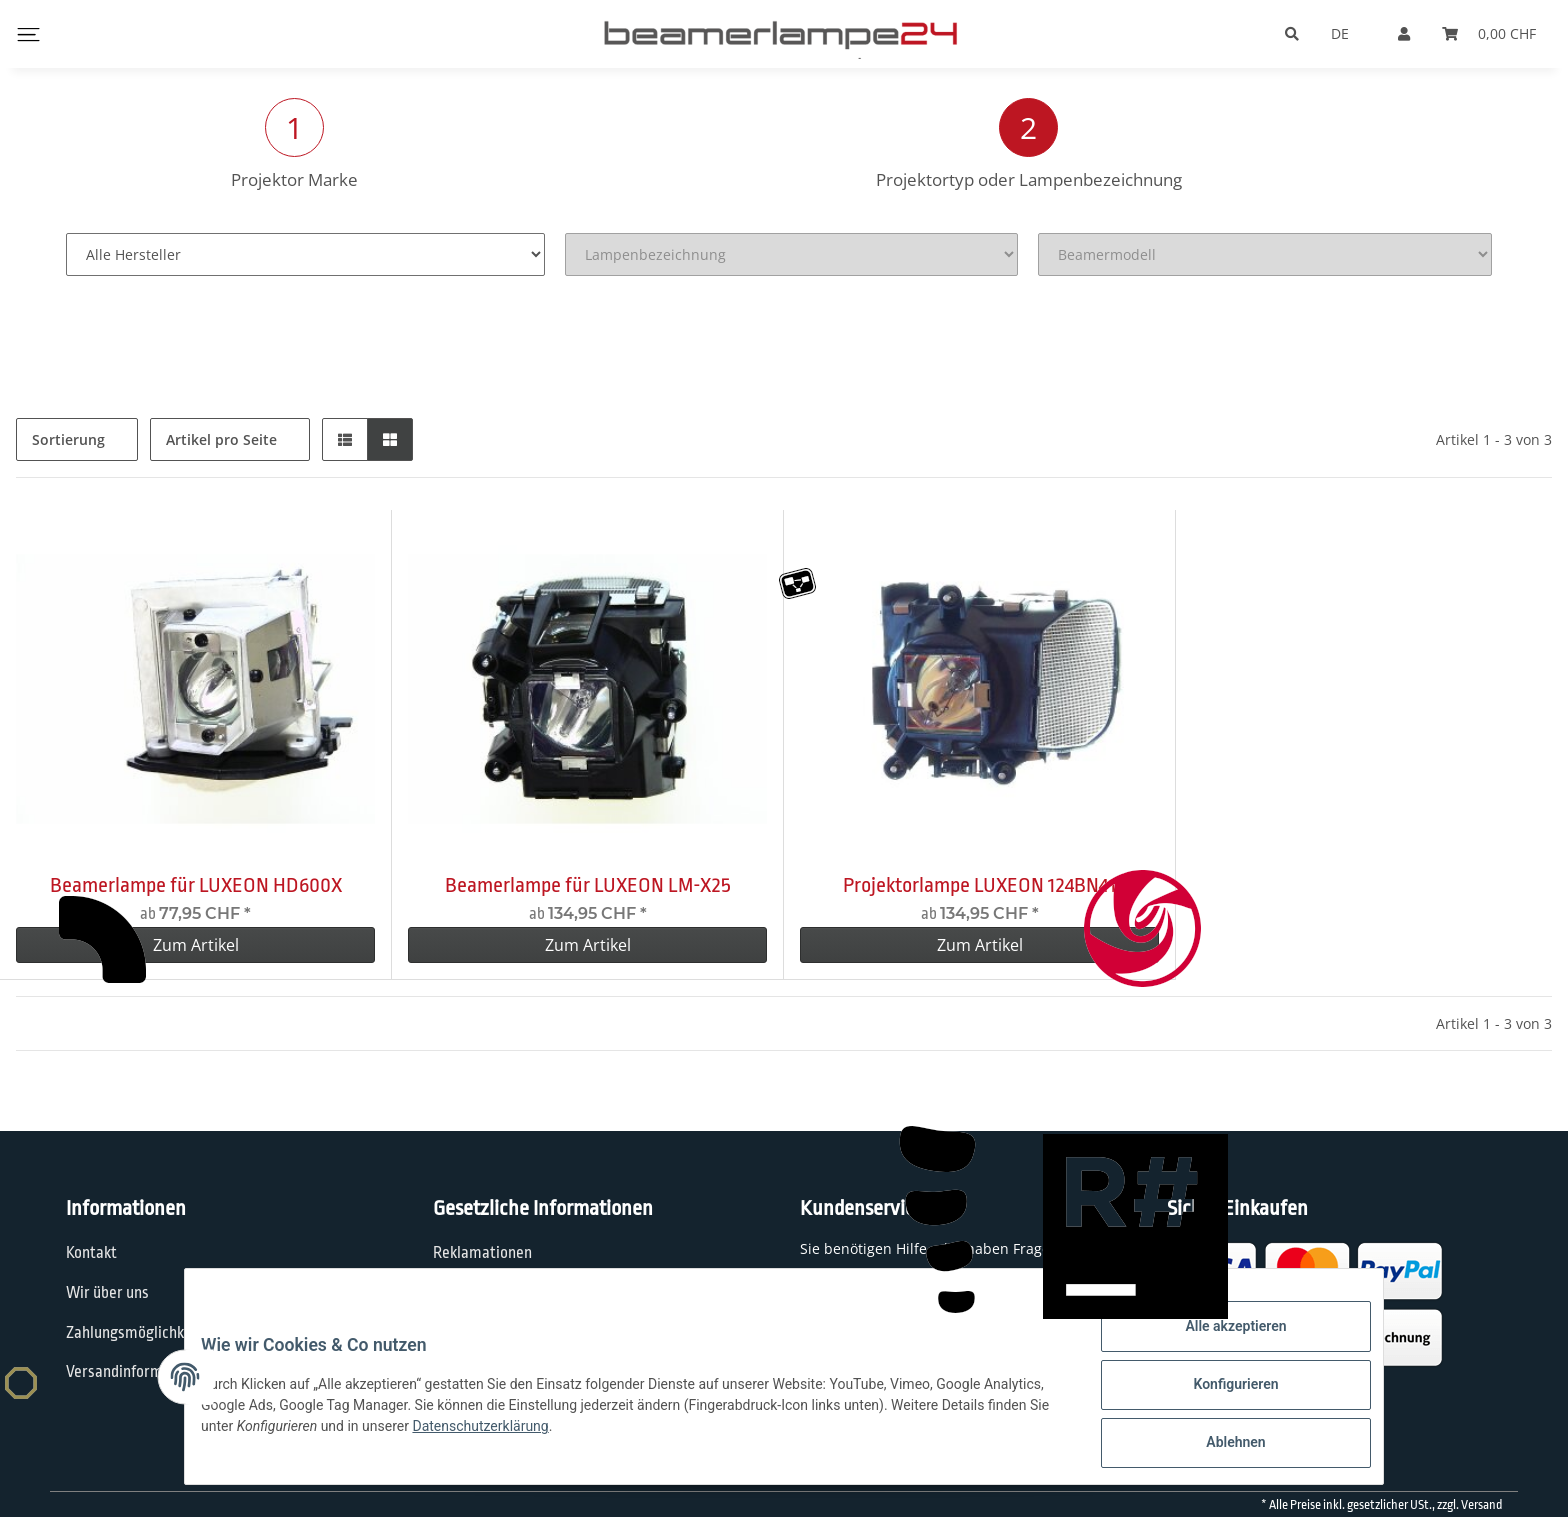  I want to click on JetBrains ReSharper application logo, so click(1135, 1226).